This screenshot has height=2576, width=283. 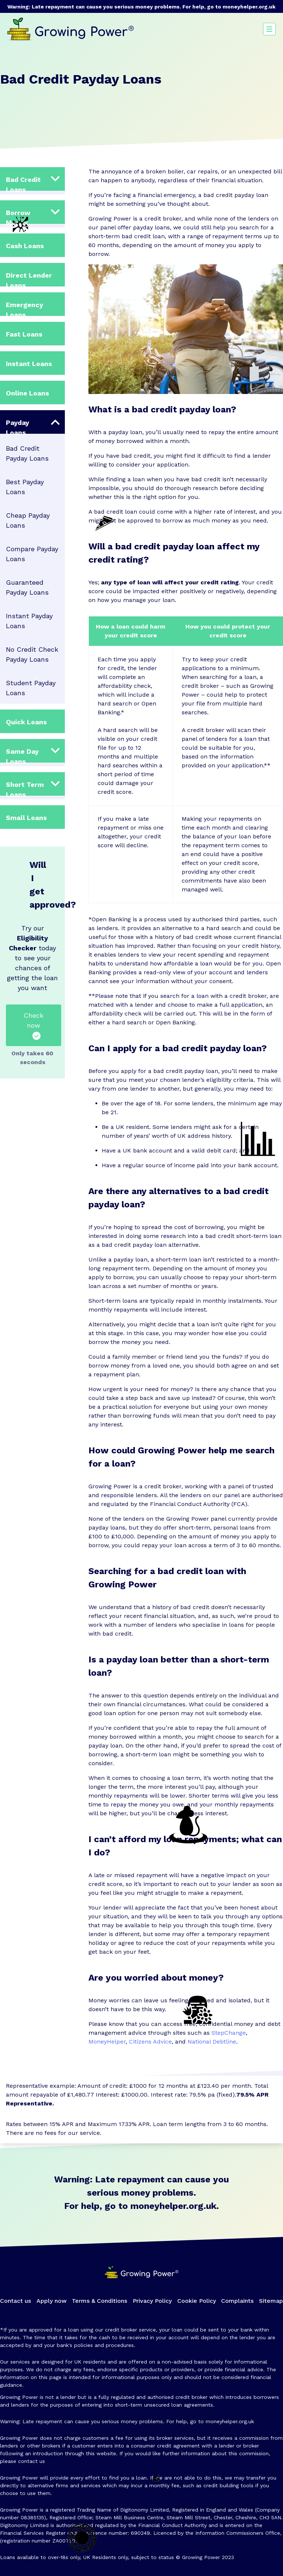 What do you see at coordinates (82, 2537) in the screenshot?
I see `indicates a locked or restricted game item` at bounding box center [82, 2537].